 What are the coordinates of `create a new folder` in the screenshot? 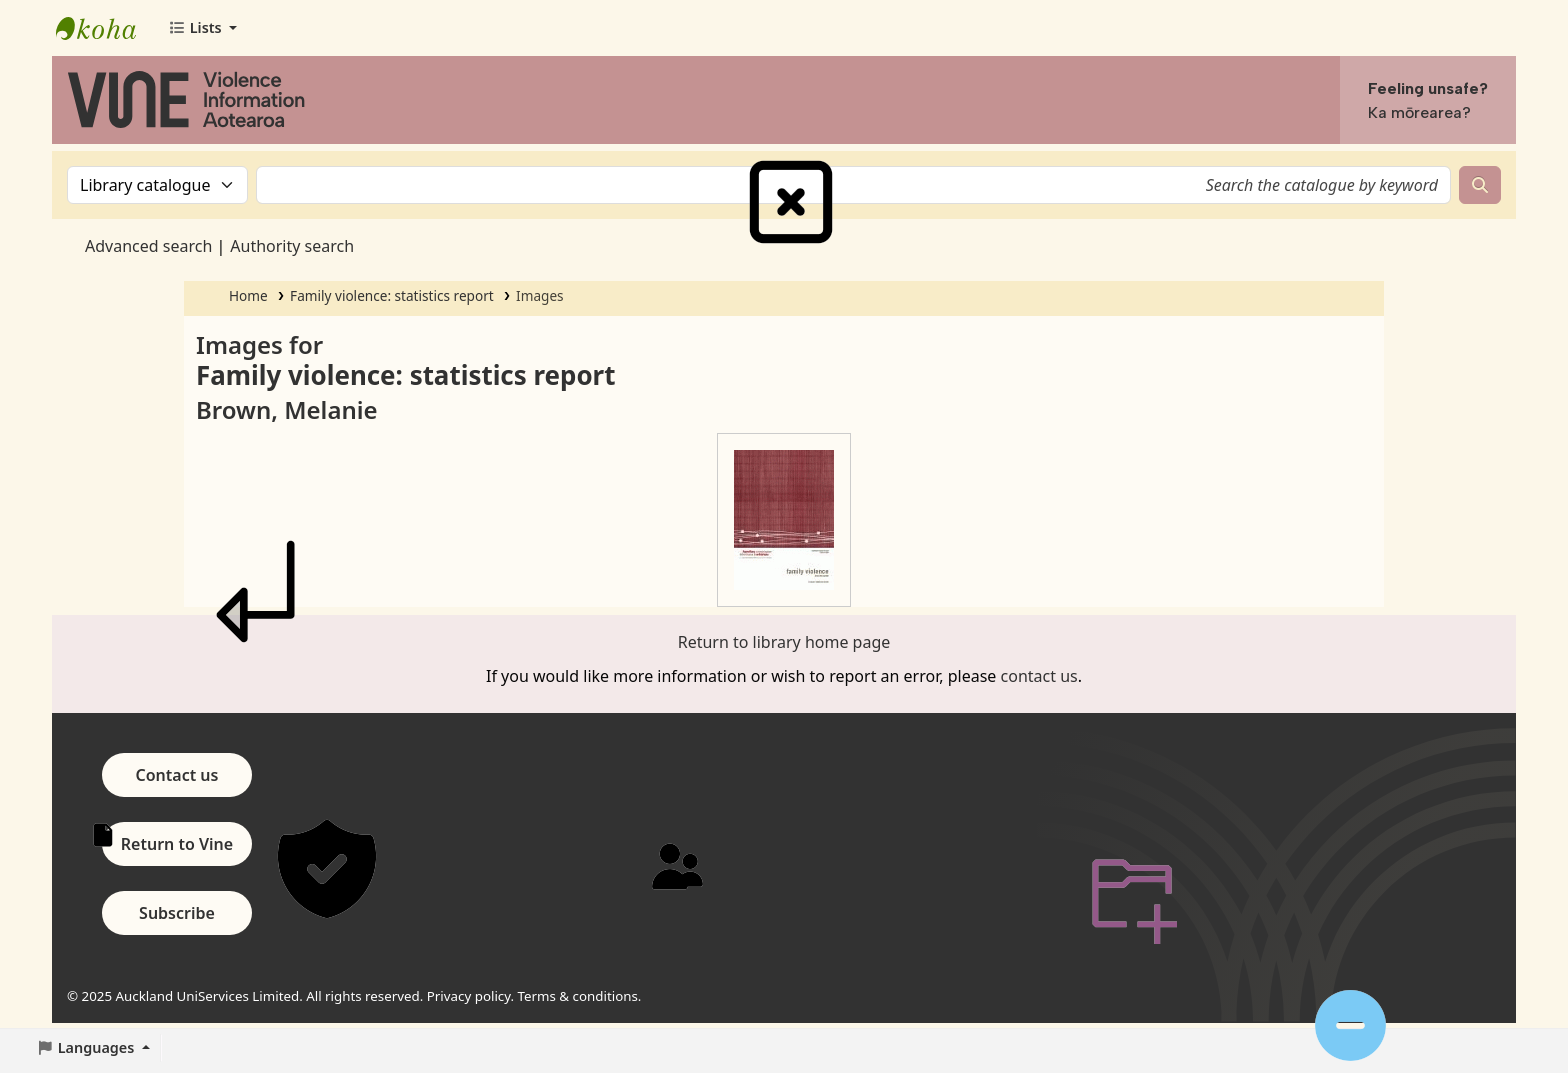 It's located at (1132, 899).